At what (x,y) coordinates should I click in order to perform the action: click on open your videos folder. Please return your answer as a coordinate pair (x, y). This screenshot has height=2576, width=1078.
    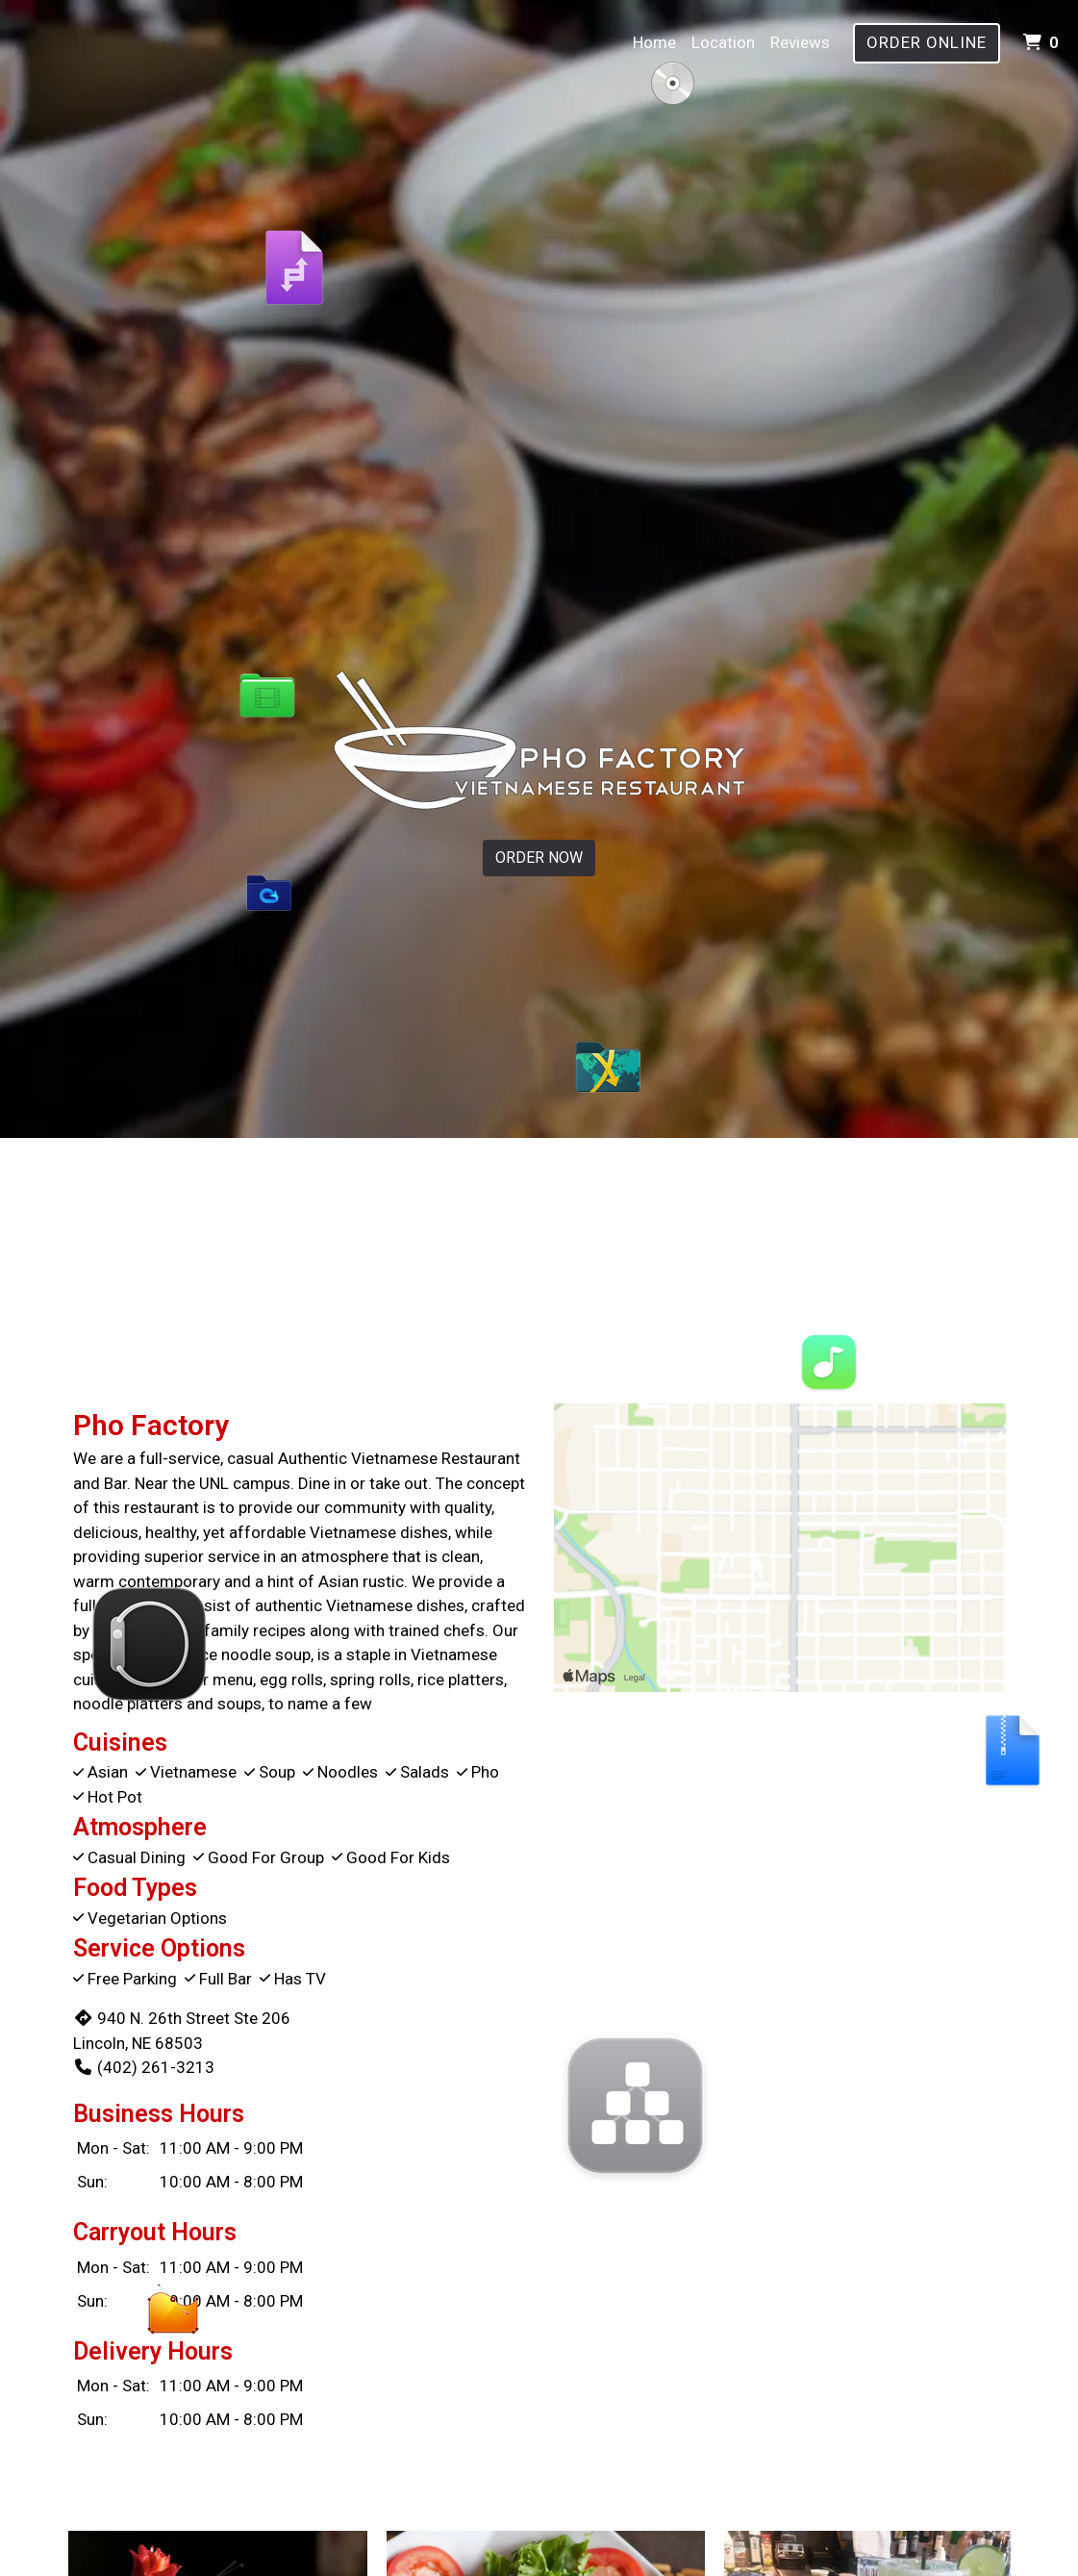
    Looking at the image, I should click on (267, 695).